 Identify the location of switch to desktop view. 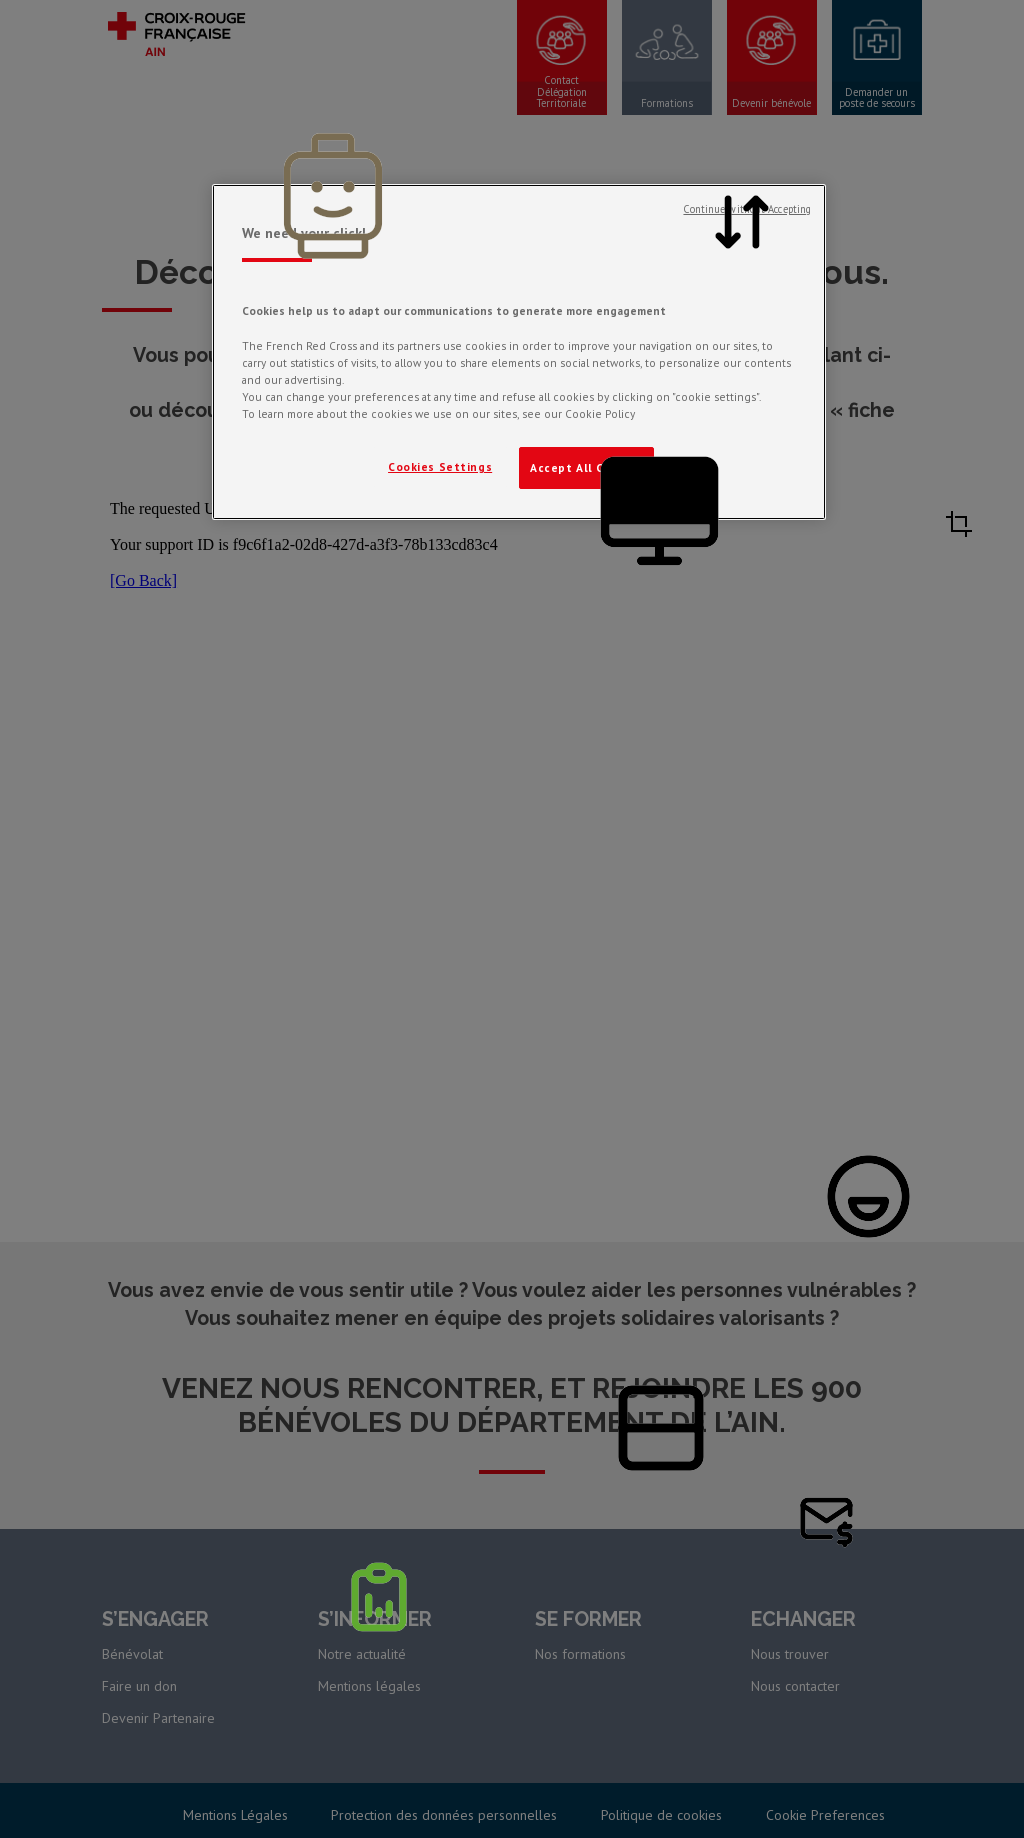
(659, 506).